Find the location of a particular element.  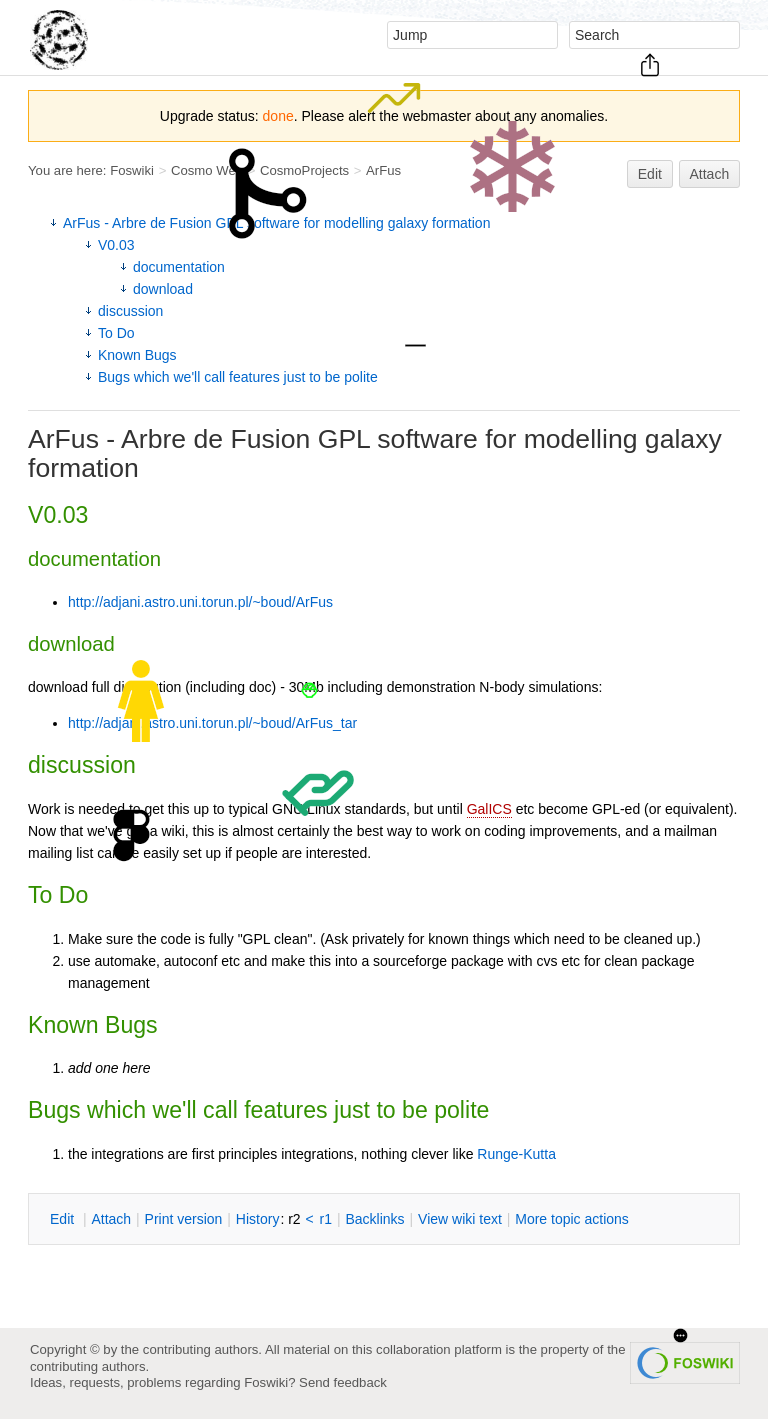

merge branches in a git repository is located at coordinates (267, 193).